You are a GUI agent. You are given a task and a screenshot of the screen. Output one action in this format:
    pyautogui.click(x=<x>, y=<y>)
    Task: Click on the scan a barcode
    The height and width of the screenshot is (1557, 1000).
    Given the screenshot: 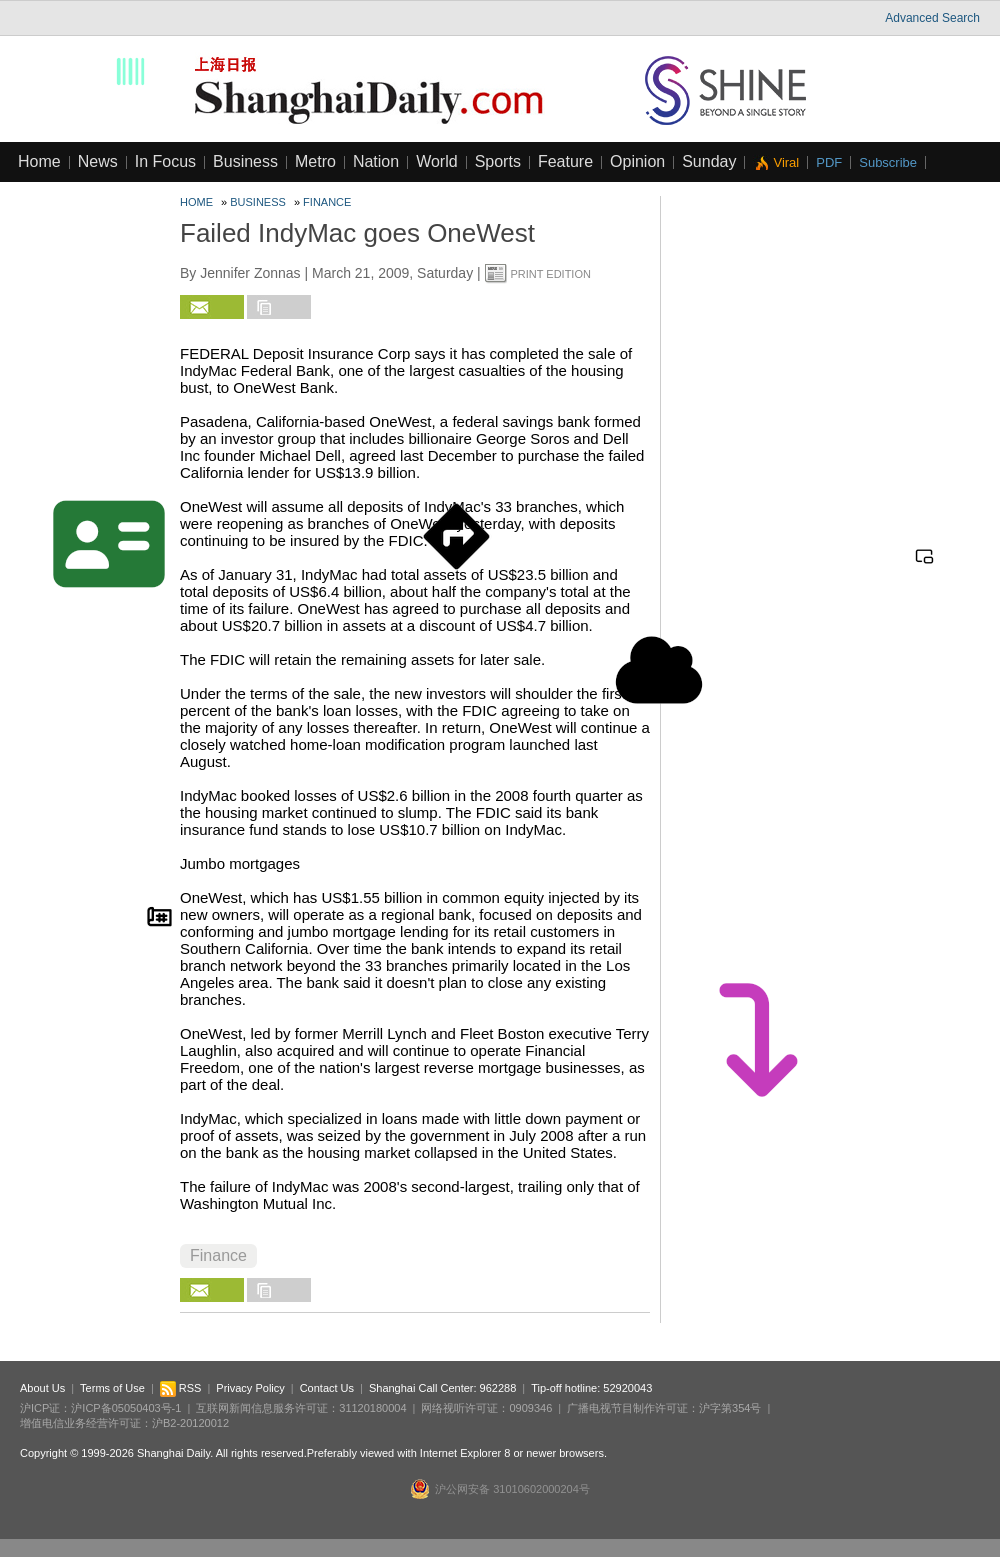 What is the action you would take?
    pyautogui.click(x=130, y=71)
    